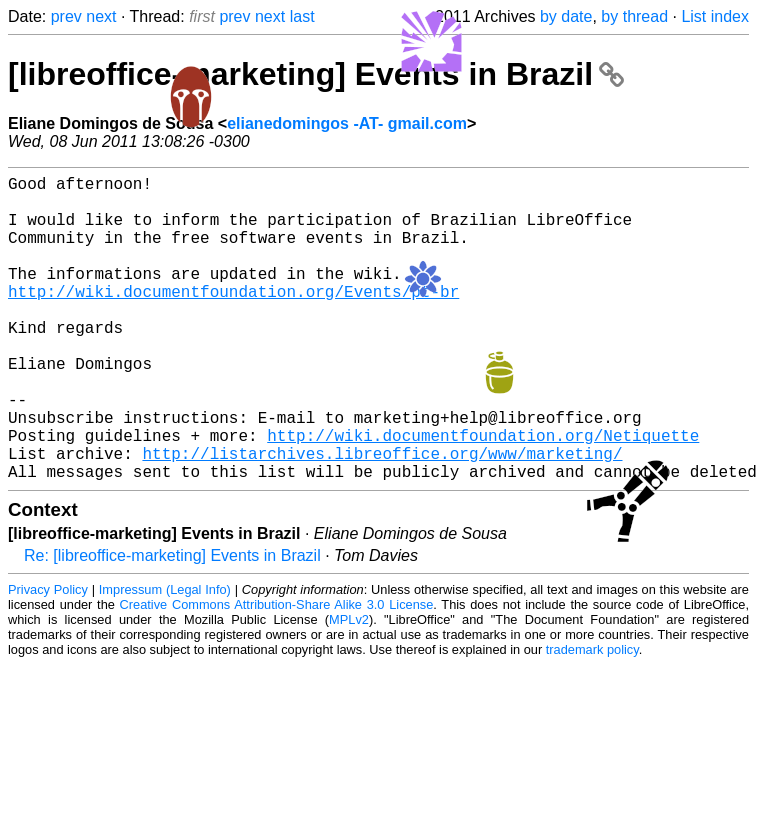  What do you see at coordinates (499, 372) in the screenshot?
I see `view water or hydration inventory item` at bounding box center [499, 372].